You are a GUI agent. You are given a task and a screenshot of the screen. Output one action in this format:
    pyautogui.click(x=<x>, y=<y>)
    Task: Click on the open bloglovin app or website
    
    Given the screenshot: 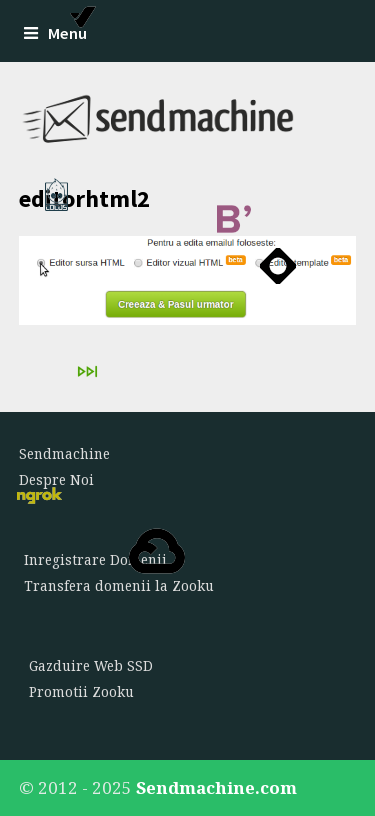 What is the action you would take?
    pyautogui.click(x=234, y=219)
    